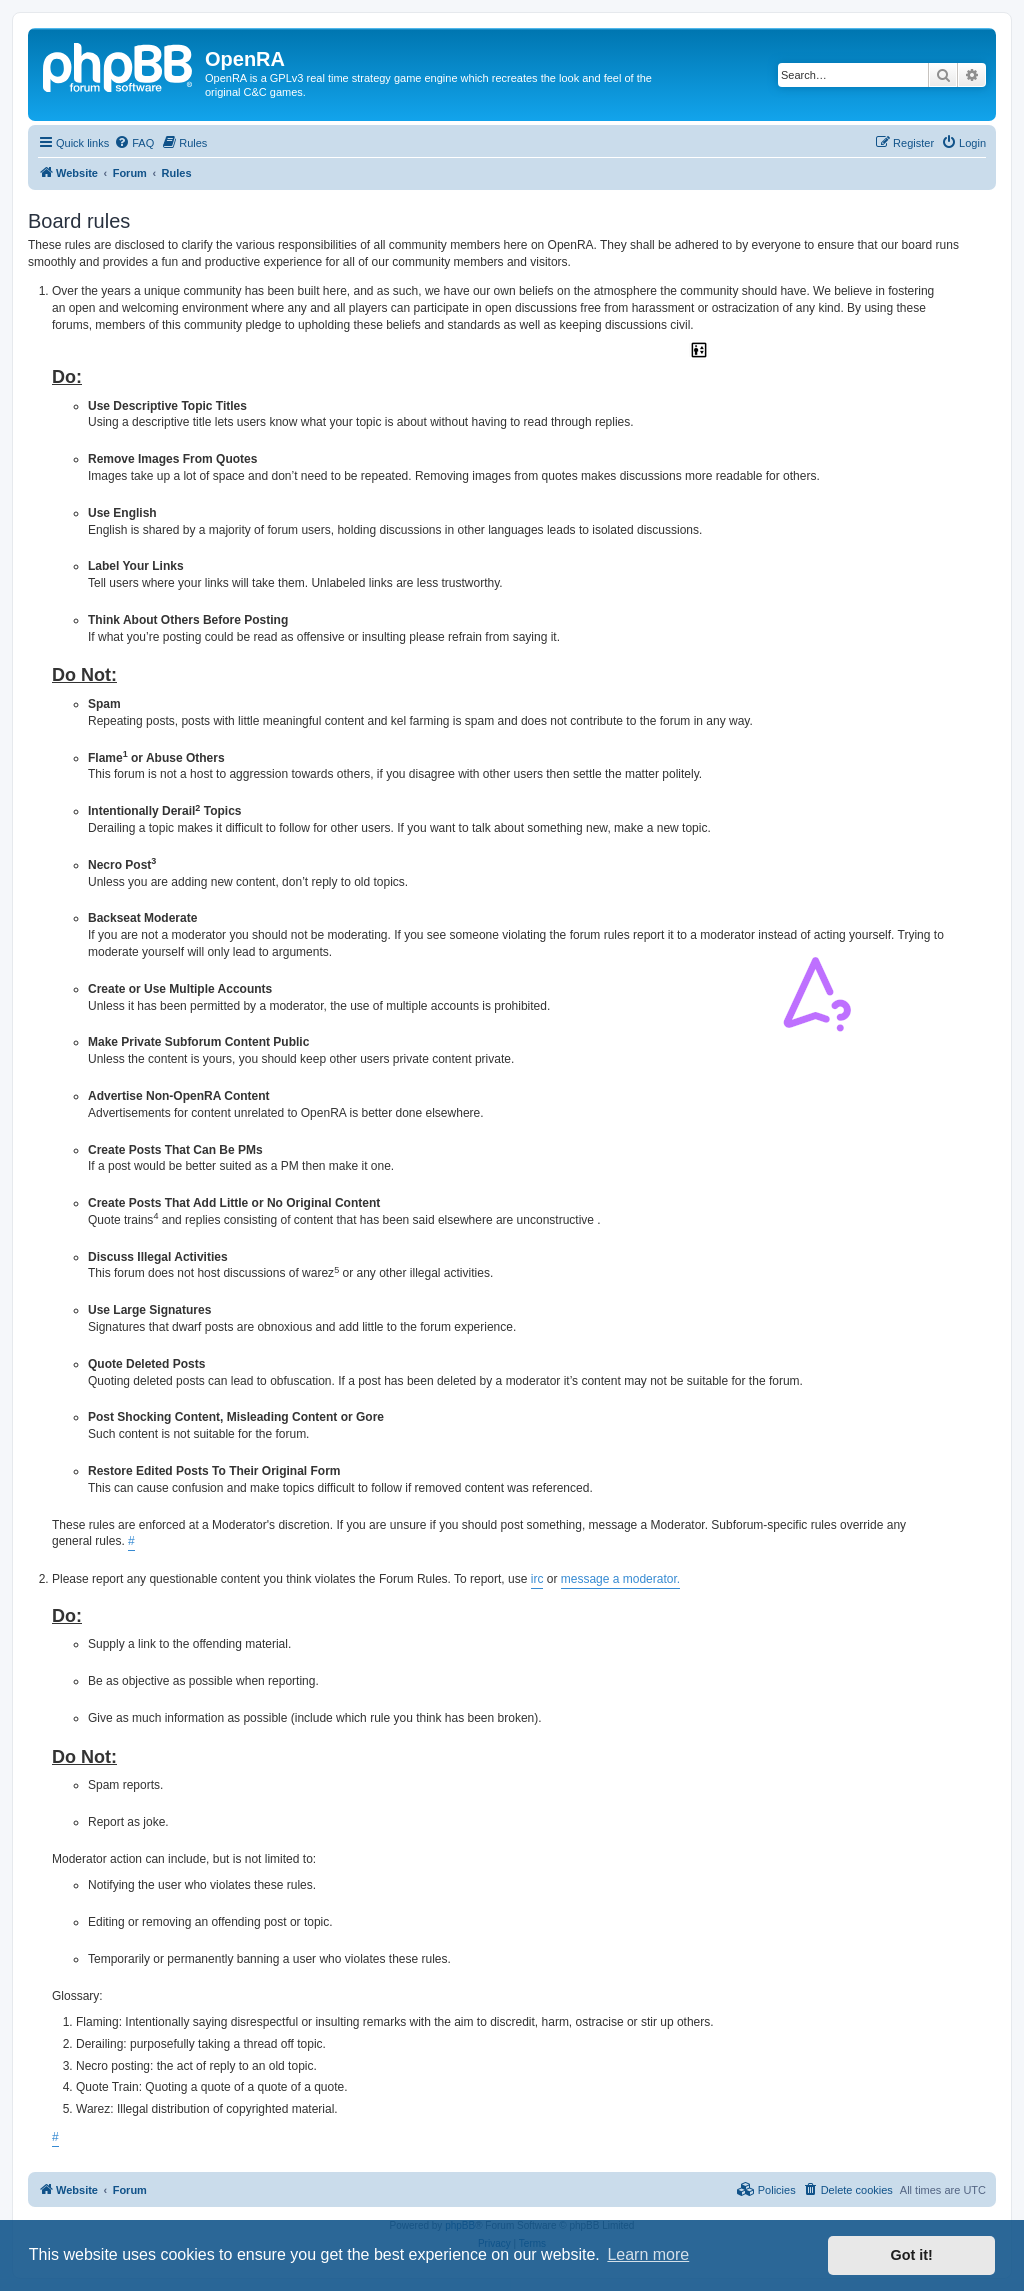 The width and height of the screenshot is (1024, 2291). What do you see at coordinates (815, 992) in the screenshot?
I see `get directions help or navigation assistance` at bounding box center [815, 992].